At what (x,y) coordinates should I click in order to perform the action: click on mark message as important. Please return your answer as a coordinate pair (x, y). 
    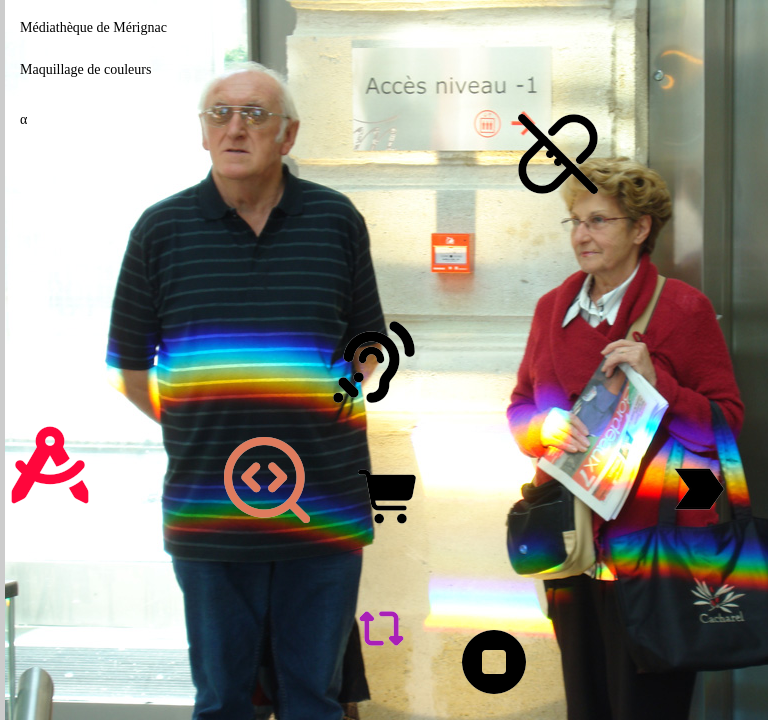
    Looking at the image, I should click on (698, 489).